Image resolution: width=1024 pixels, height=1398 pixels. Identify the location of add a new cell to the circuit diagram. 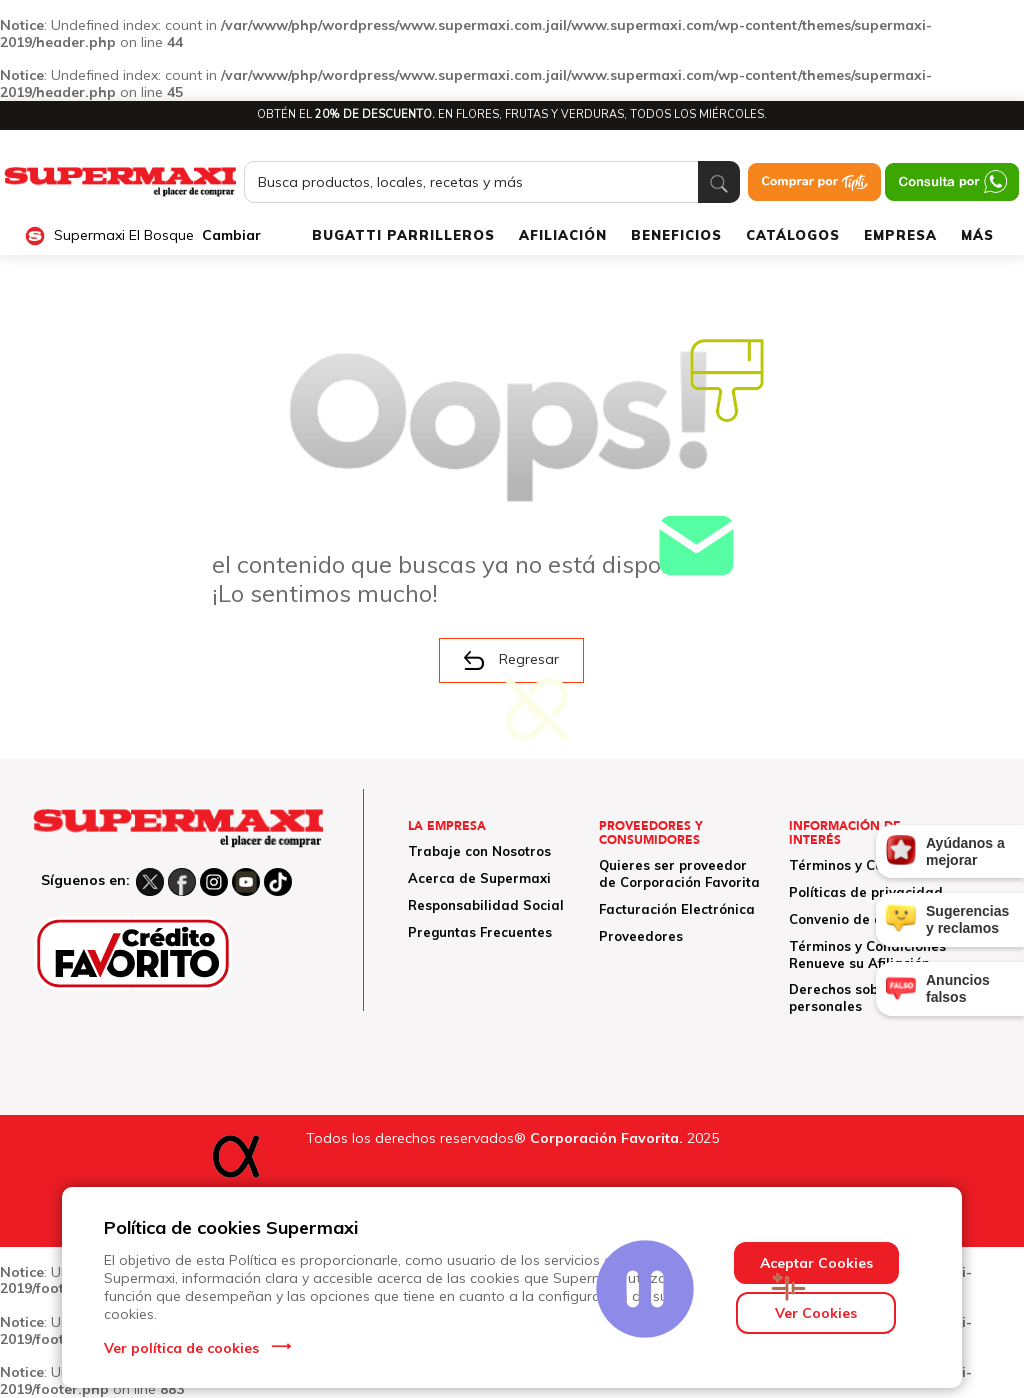
(788, 1288).